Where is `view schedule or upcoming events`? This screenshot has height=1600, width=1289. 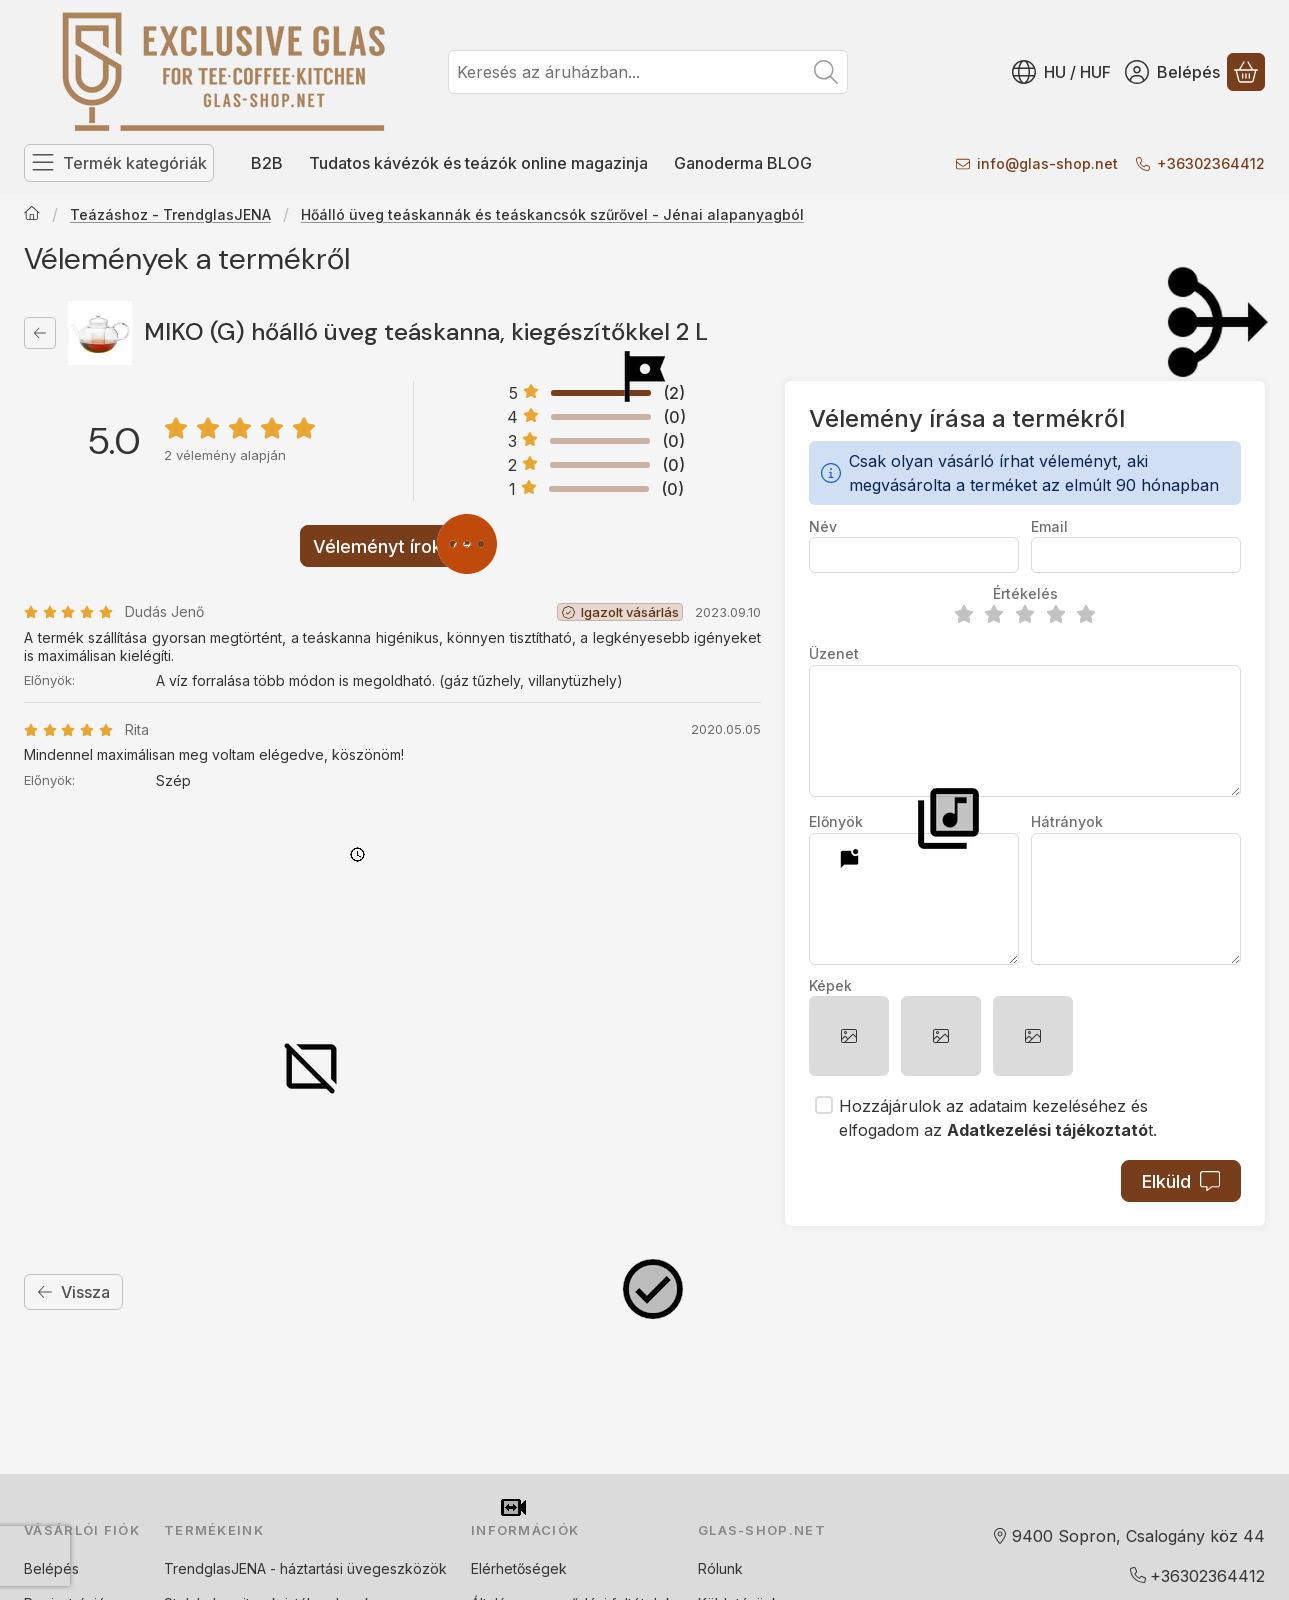 view schedule or upcoming events is located at coordinates (357, 854).